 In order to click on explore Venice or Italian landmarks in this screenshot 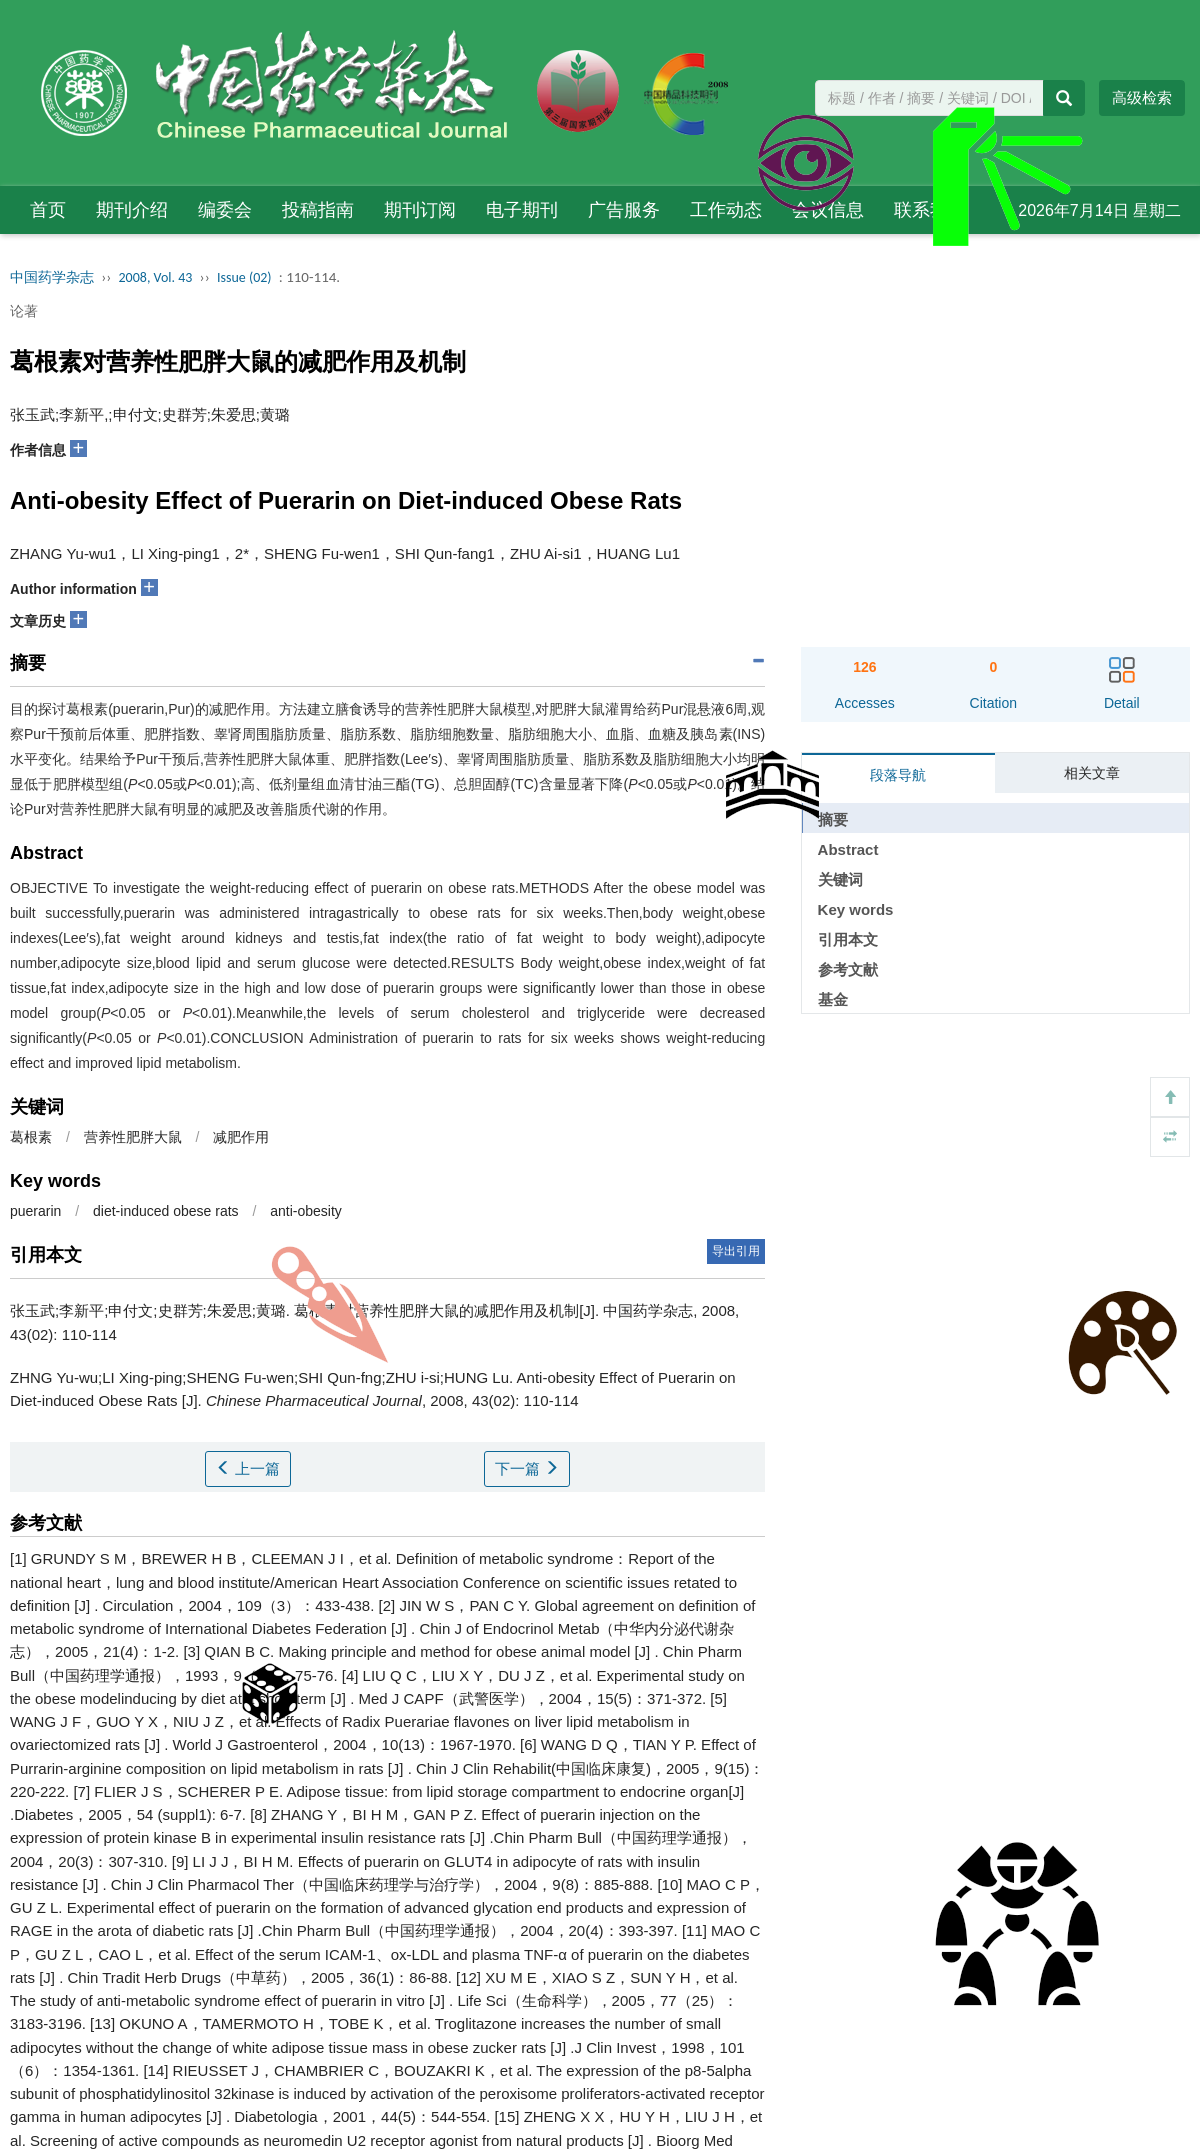, I will do `click(772, 793)`.